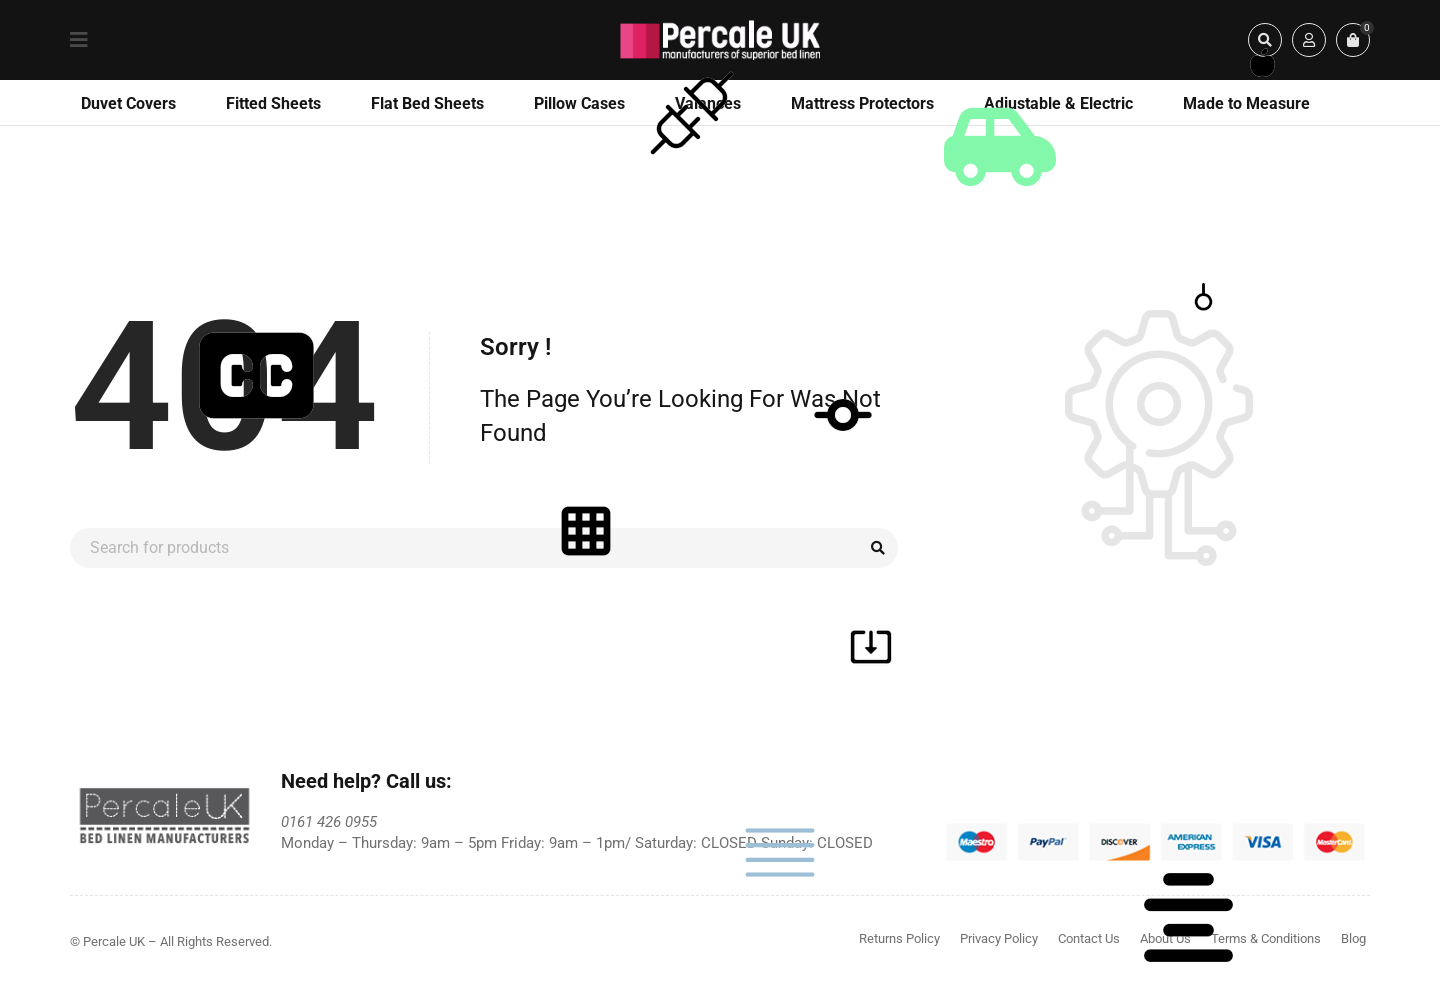 The height and width of the screenshot is (982, 1440). What do you see at coordinates (1188, 917) in the screenshot?
I see `center align text` at bounding box center [1188, 917].